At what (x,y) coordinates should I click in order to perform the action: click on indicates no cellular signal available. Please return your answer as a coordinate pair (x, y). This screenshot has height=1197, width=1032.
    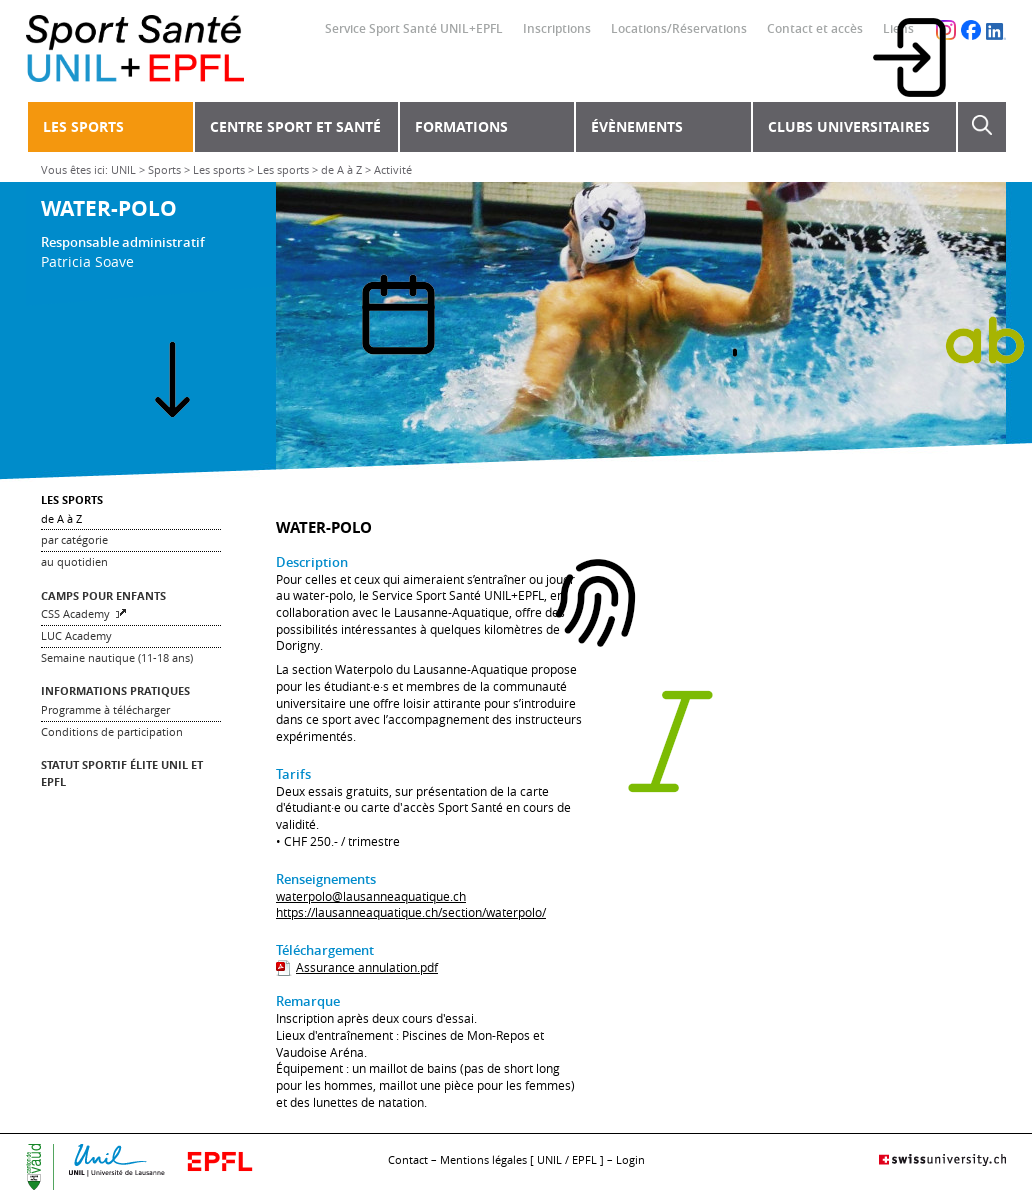
    Looking at the image, I should click on (781, 317).